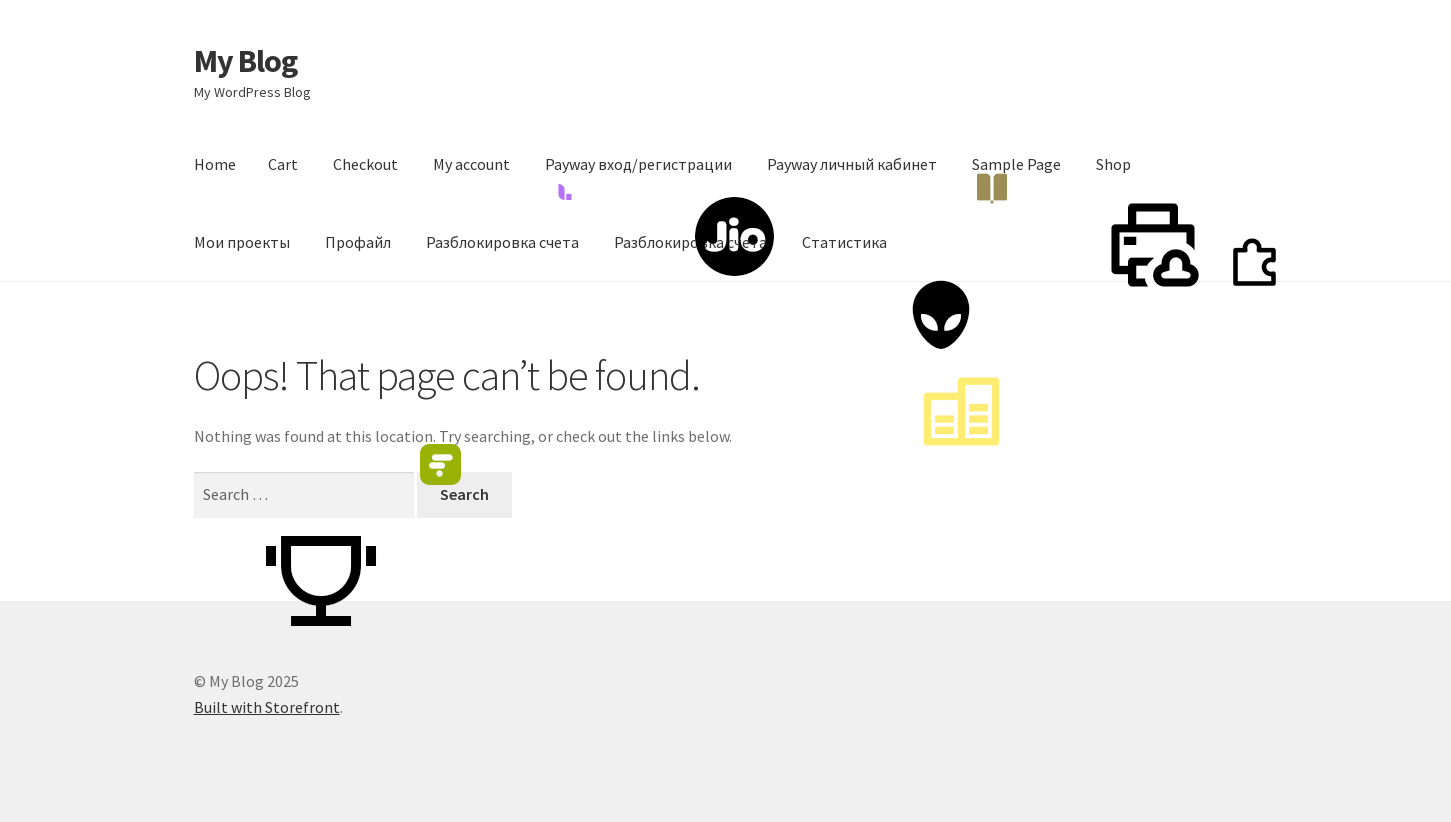 The image size is (1451, 822). What do you see at coordinates (565, 192) in the screenshot?
I see `logstash data processing pipeline logo` at bounding box center [565, 192].